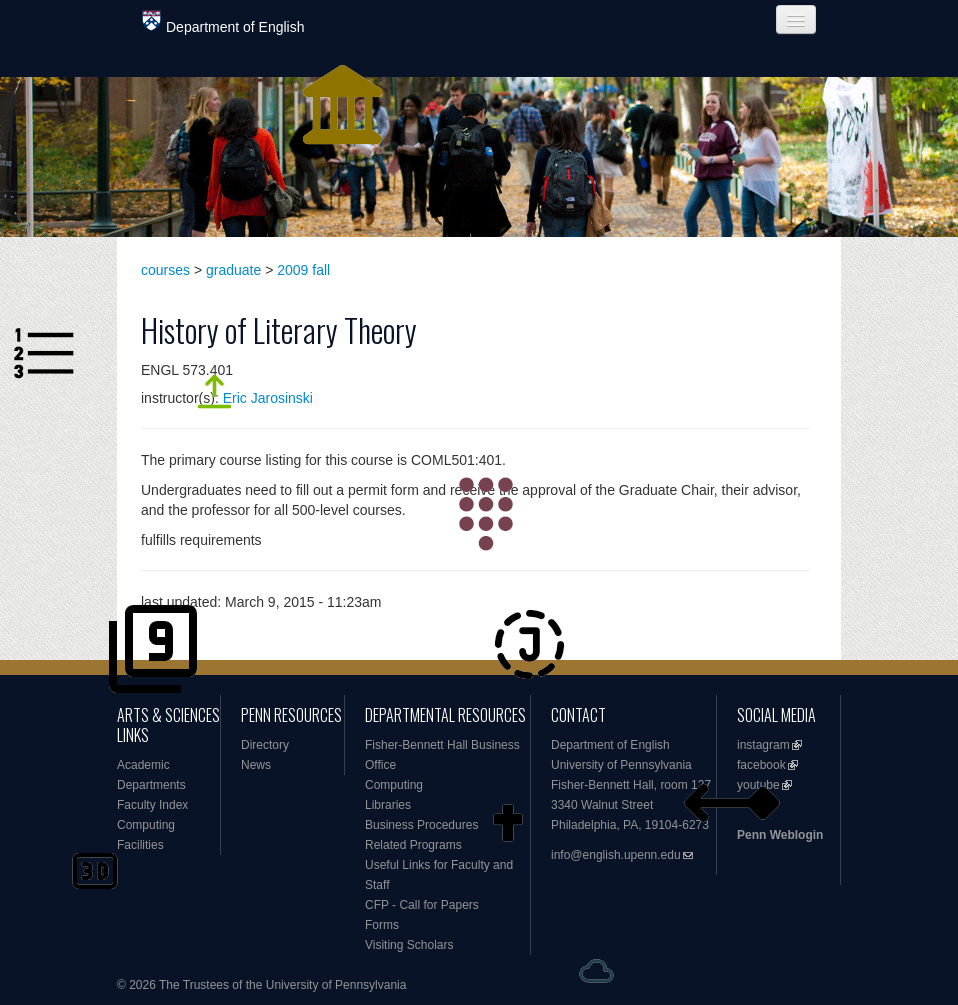 The image size is (958, 1005). What do you see at coordinates (529, 644) in the screenshot?
I see `indicates a pending or in-progress item labeled "J"` at bounding box center [529, 644].